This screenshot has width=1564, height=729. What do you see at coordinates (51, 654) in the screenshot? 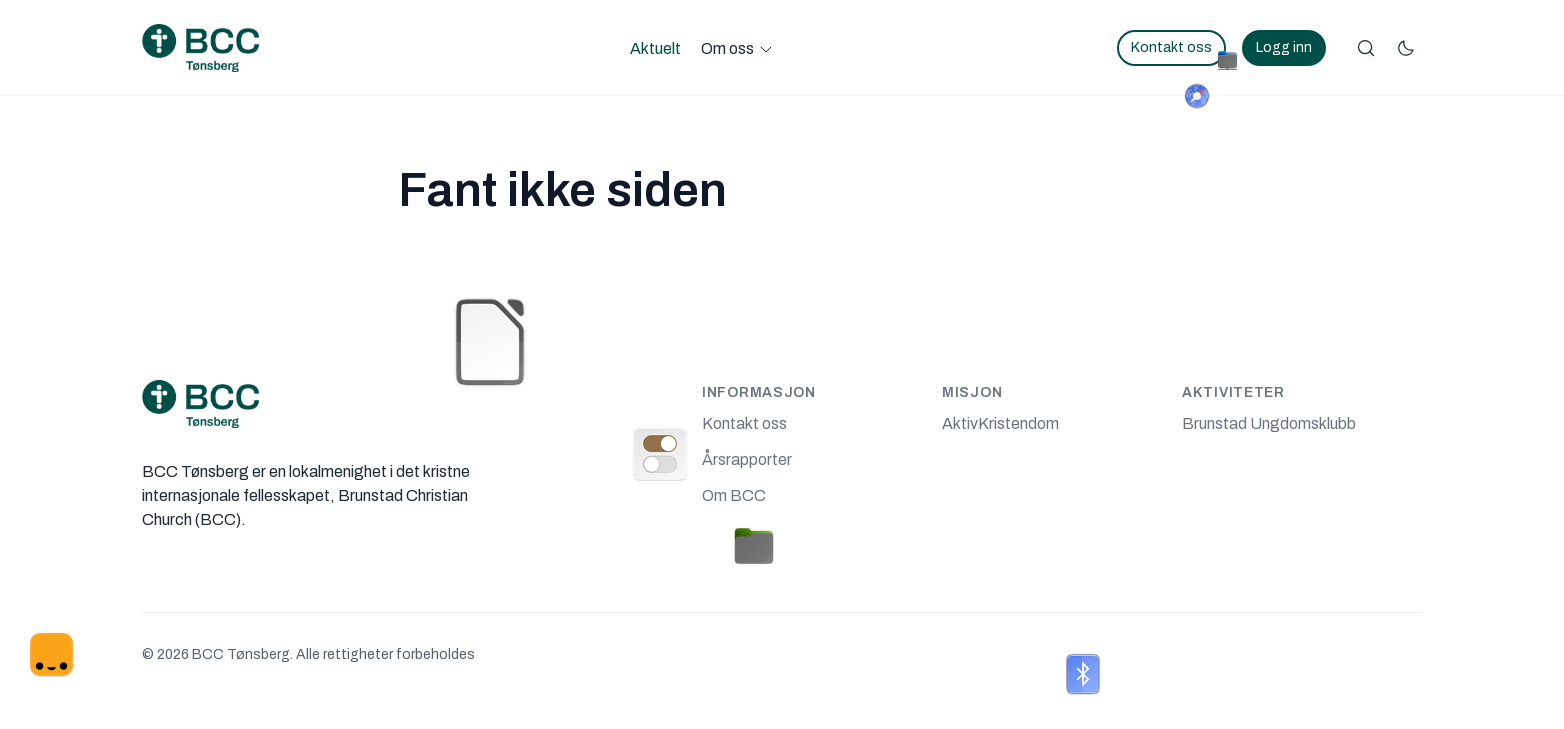
I see `launch Enter the Gungeon game` at bounding box center [51, 654].